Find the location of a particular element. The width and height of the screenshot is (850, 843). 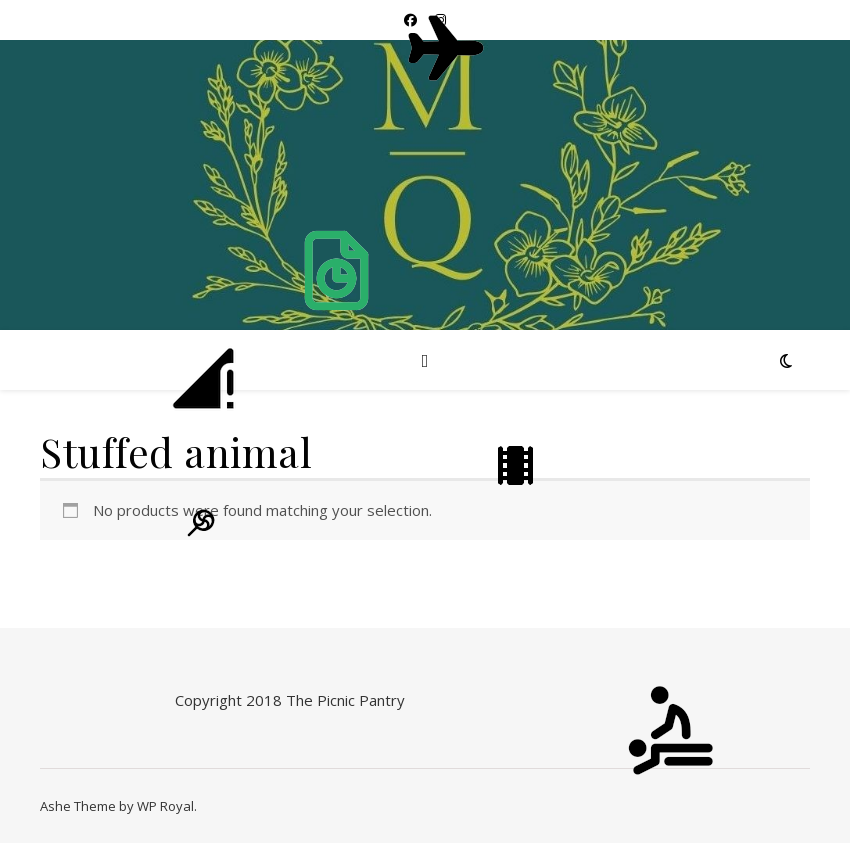

browse local movies or theaters nearby is located at coordinates (515, 465).